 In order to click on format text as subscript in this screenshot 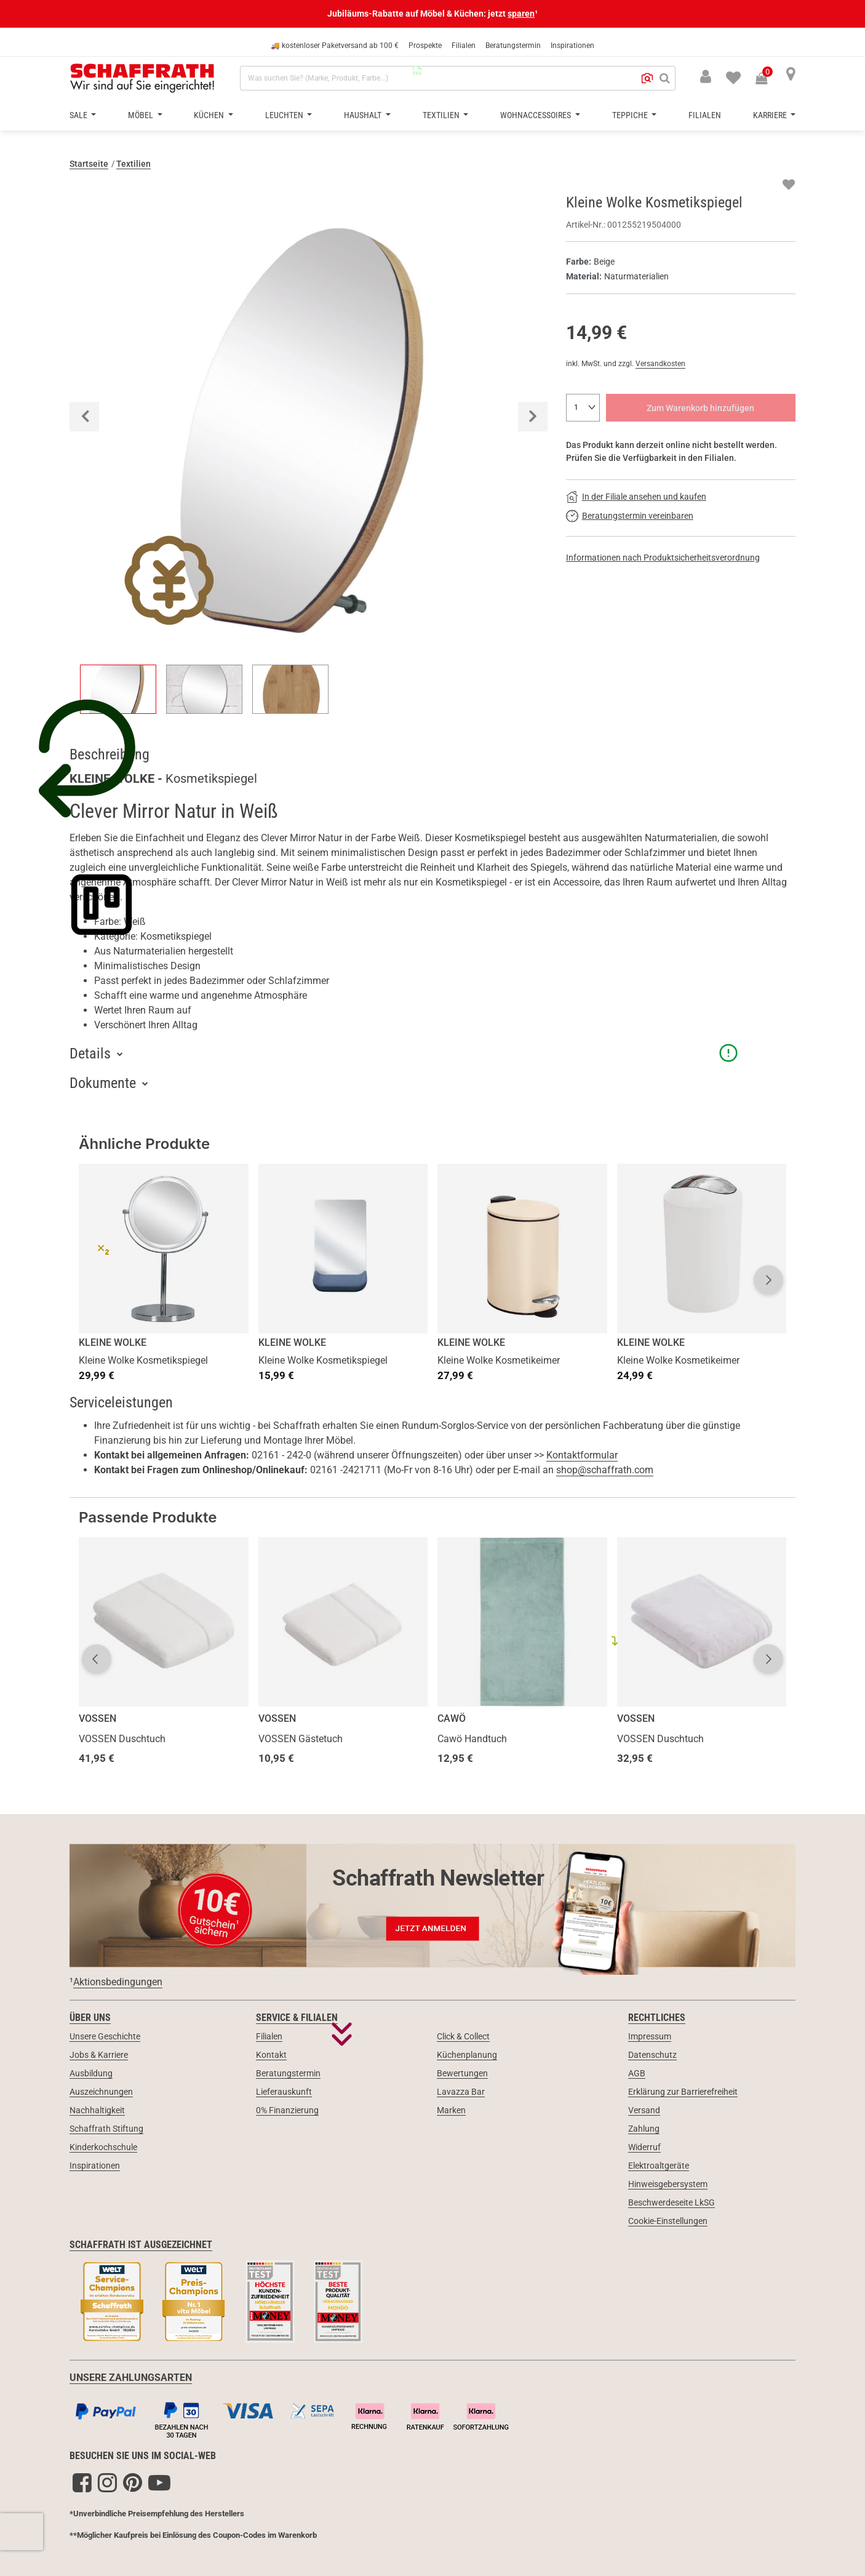, I will do `click(103, 1250)`.